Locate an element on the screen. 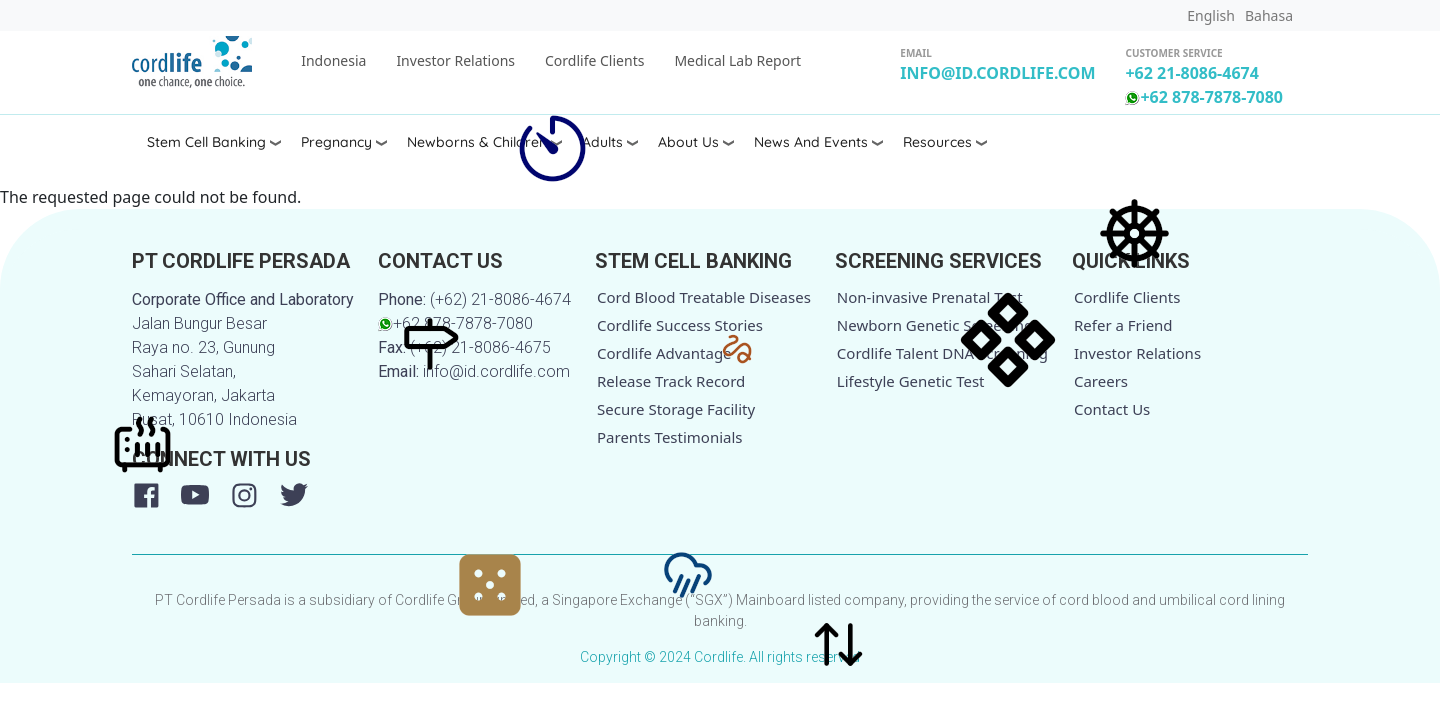 Image resolution: width=1440 pixels, height=720 pixels. navigate to steering or navigation controls is located at coordinates (1134, 233).